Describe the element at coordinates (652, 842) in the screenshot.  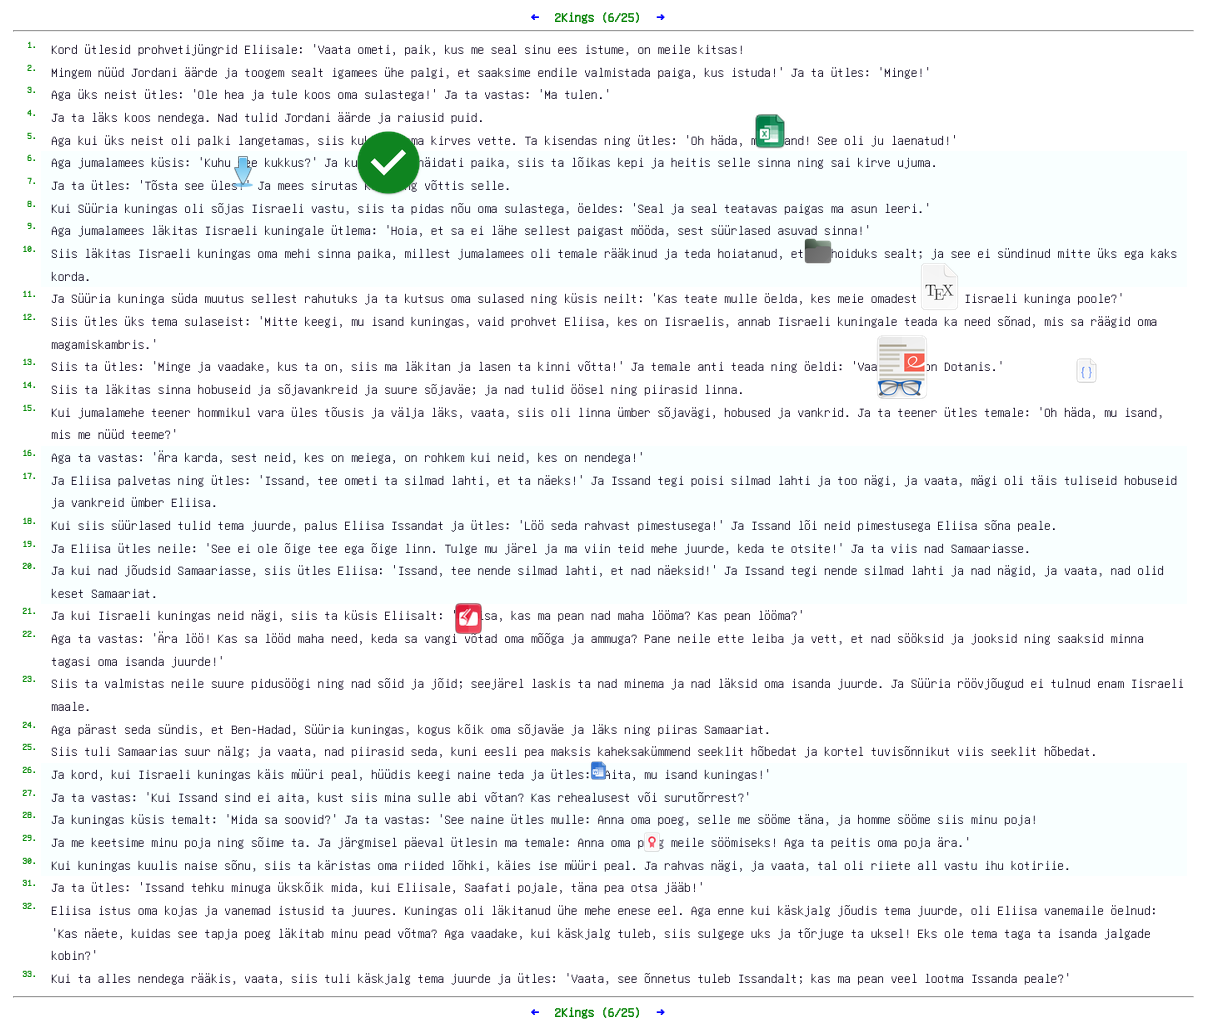
I see `a pkcs7 certificate file or security credential` at that location.